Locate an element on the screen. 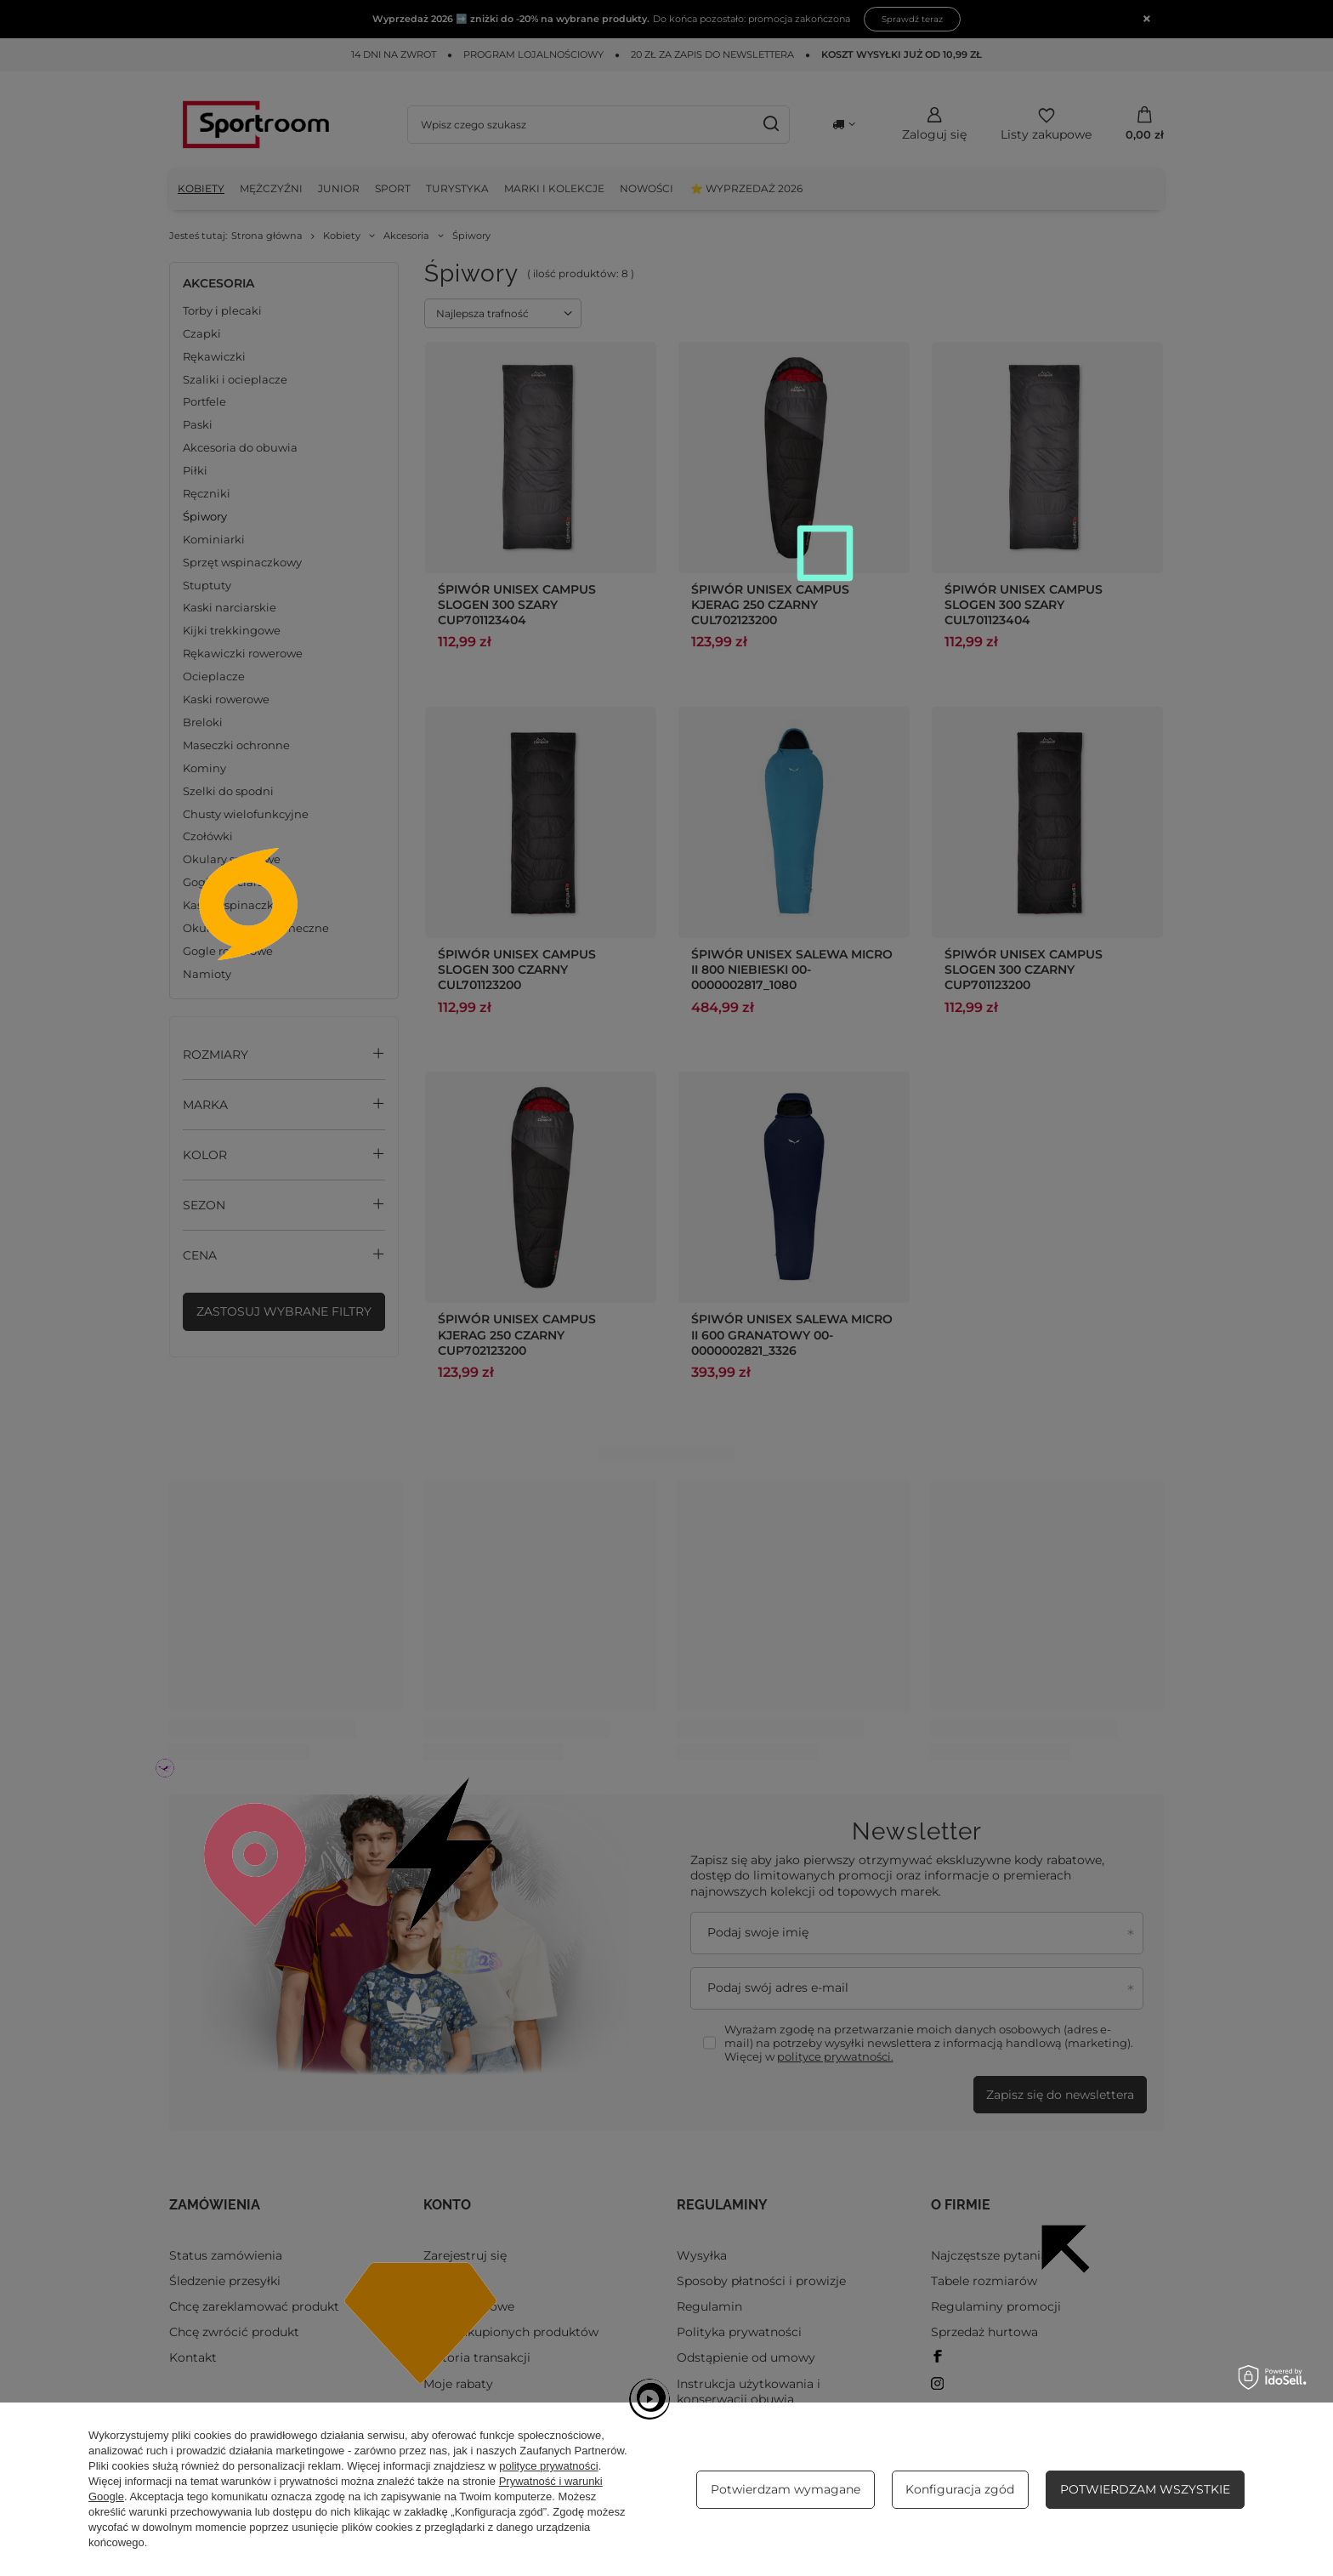 The image size is (1333, 2576). an unchecked checkbox awaiting selection is located at coordinates (825, 553).